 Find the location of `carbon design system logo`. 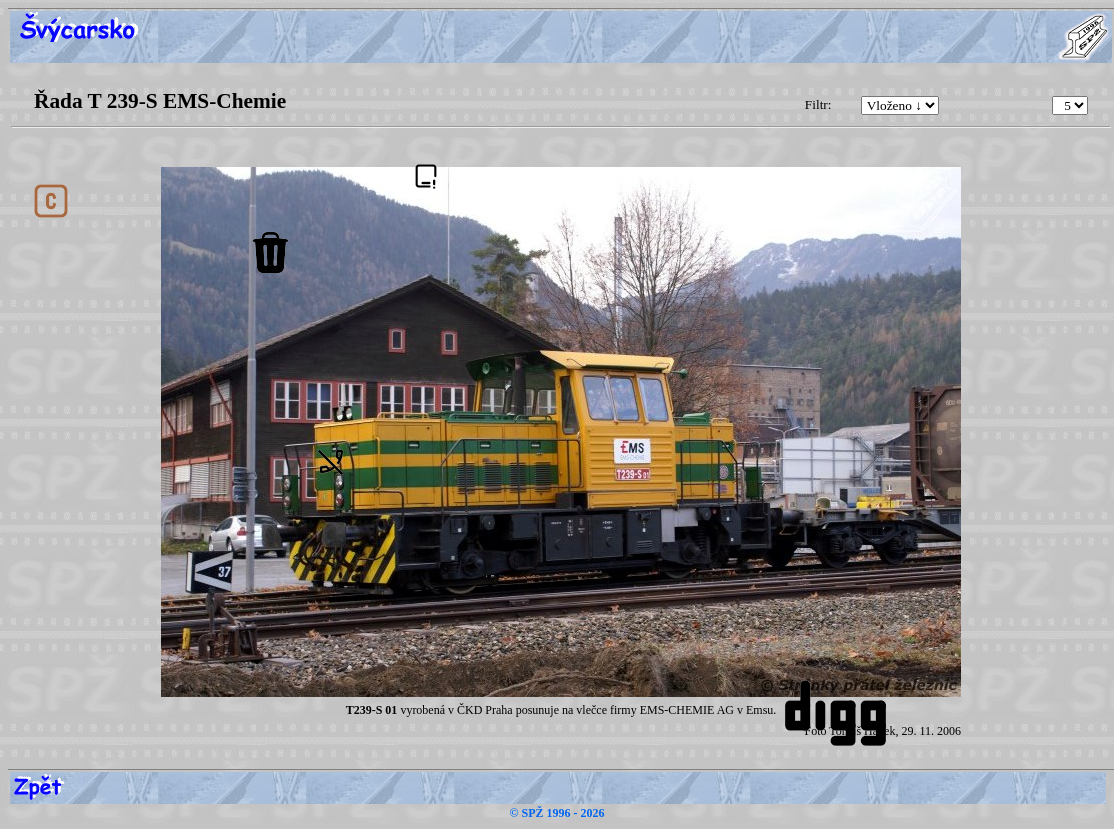

carbon design system logo is located at coordinates (51, 201).